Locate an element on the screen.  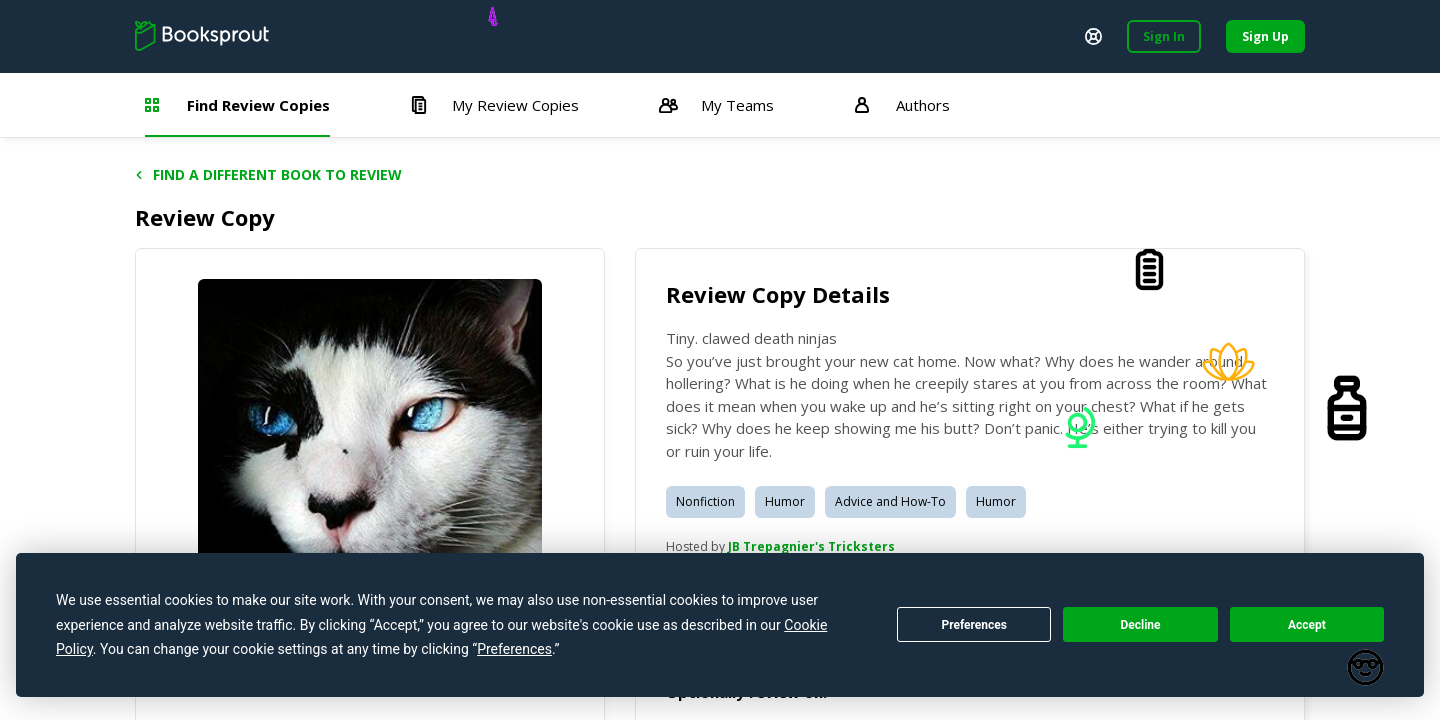
indicates high battery level is located at coordinates (1149, 269).